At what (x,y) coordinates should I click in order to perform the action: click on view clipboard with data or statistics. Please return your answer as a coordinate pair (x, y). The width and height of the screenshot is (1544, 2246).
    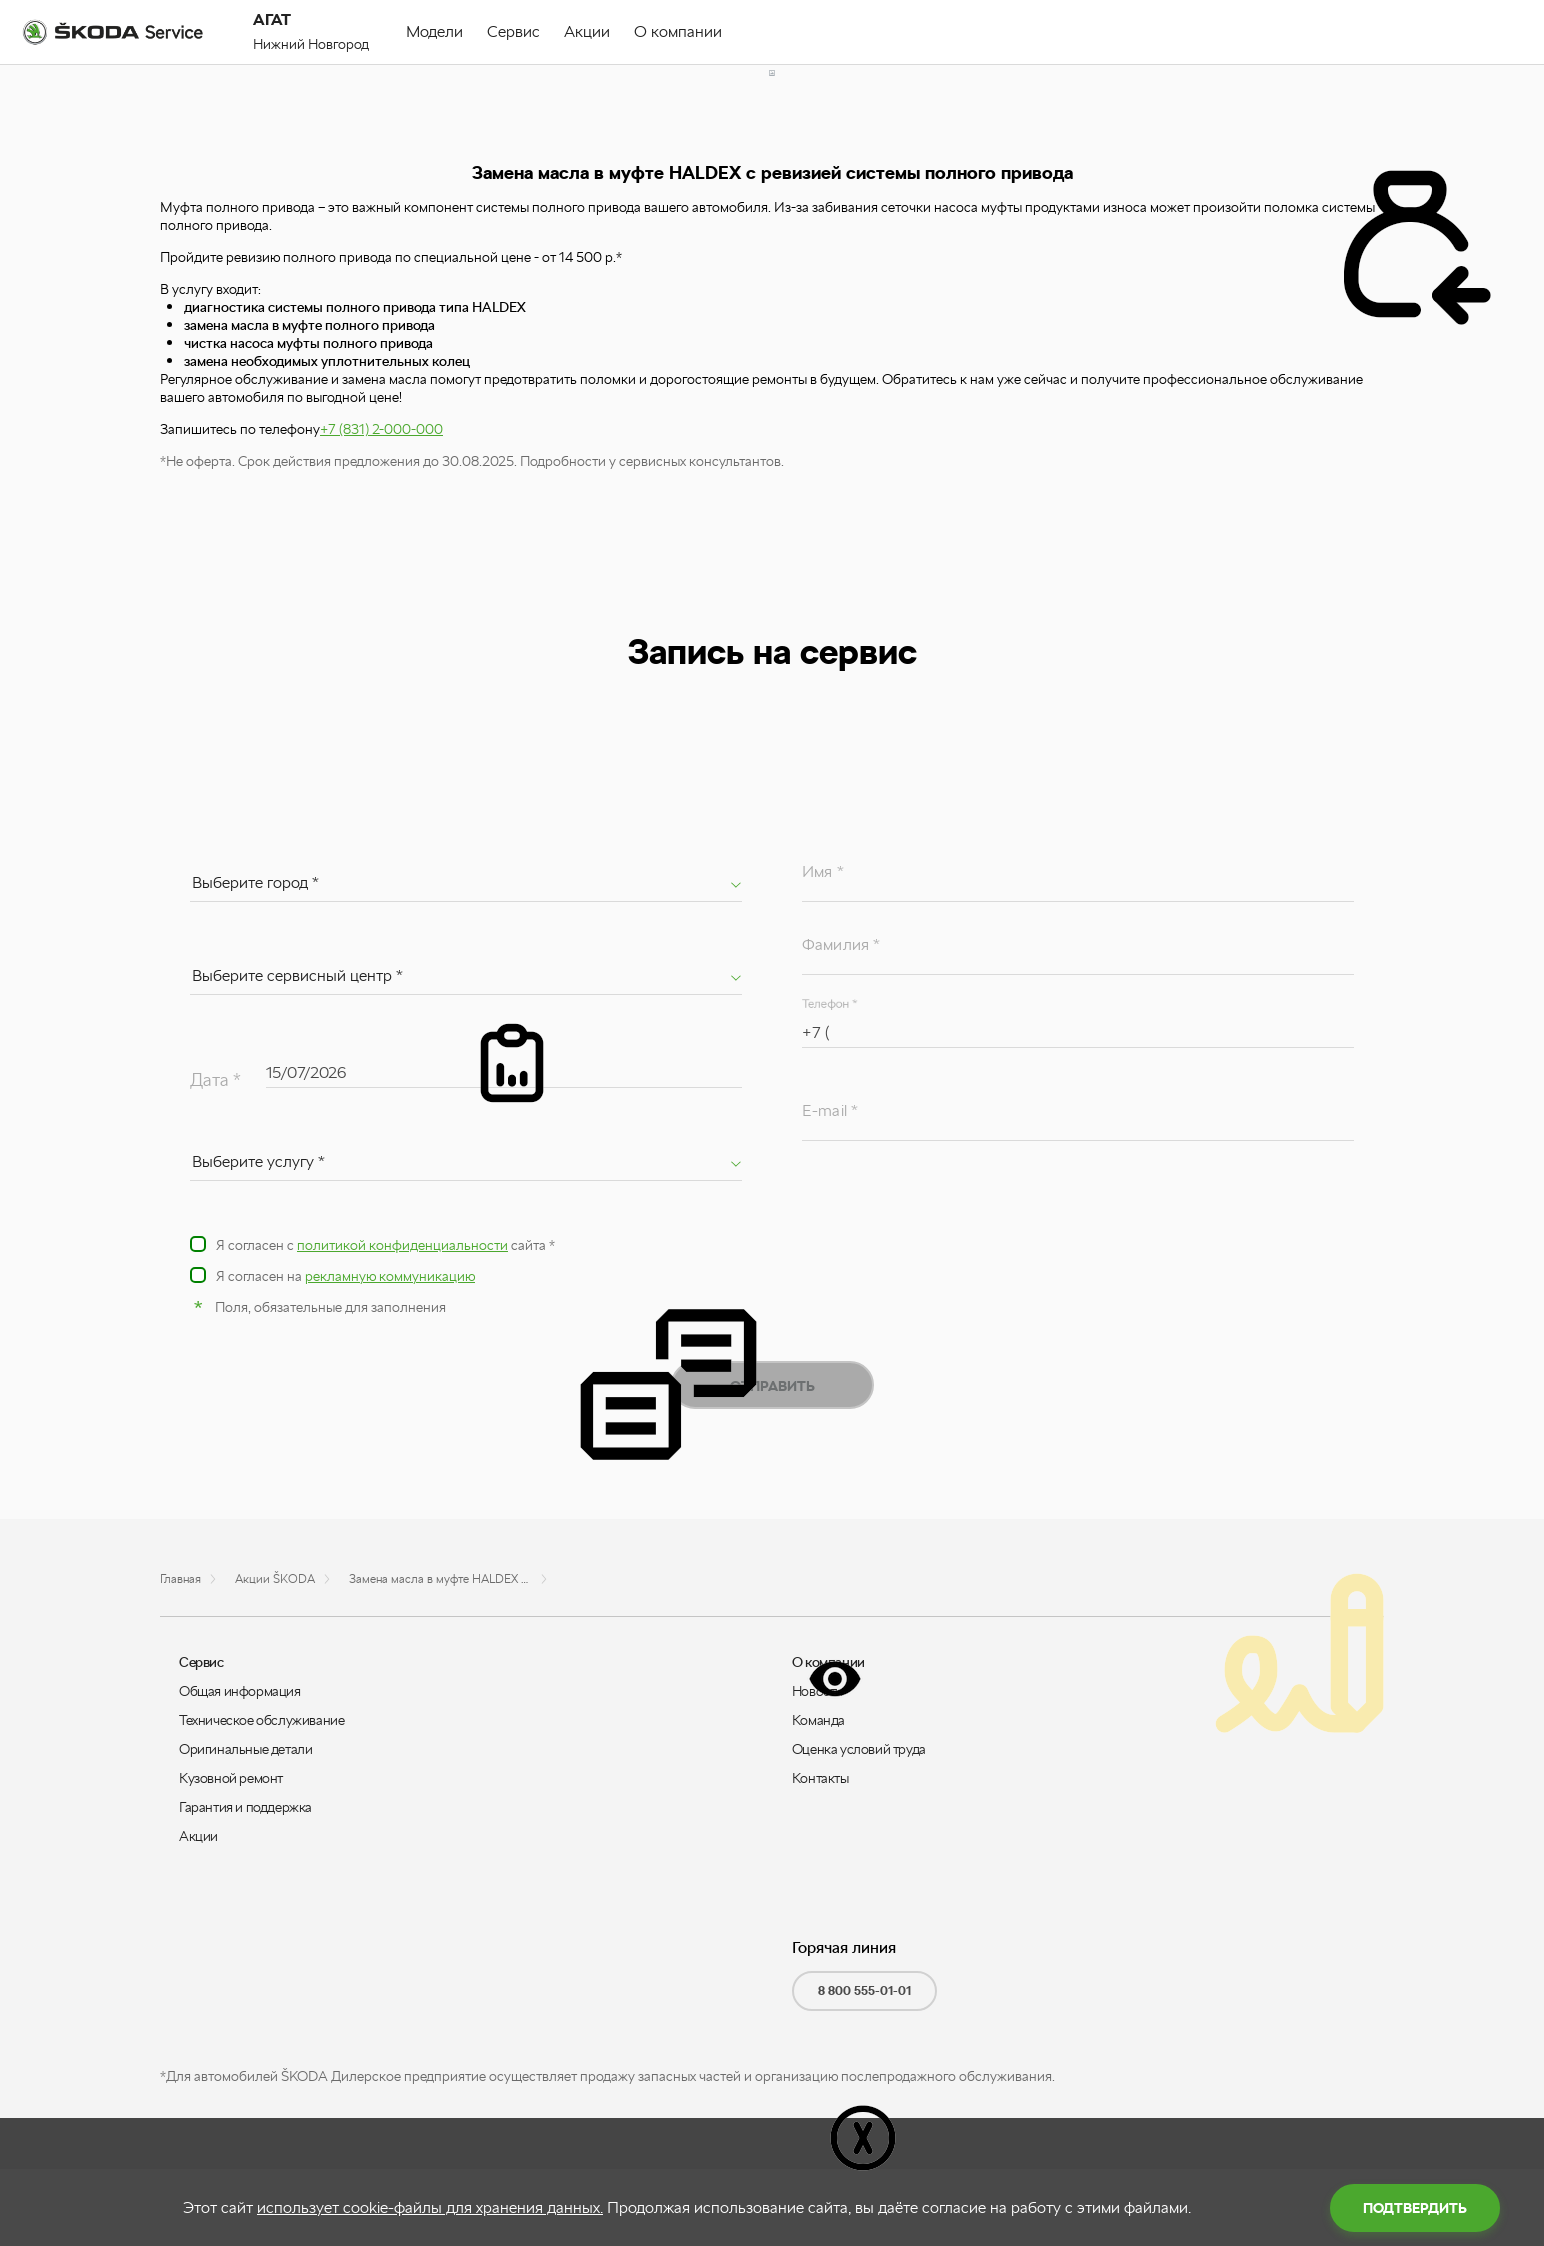
    Looking at the image, I should click on (512, 1063).